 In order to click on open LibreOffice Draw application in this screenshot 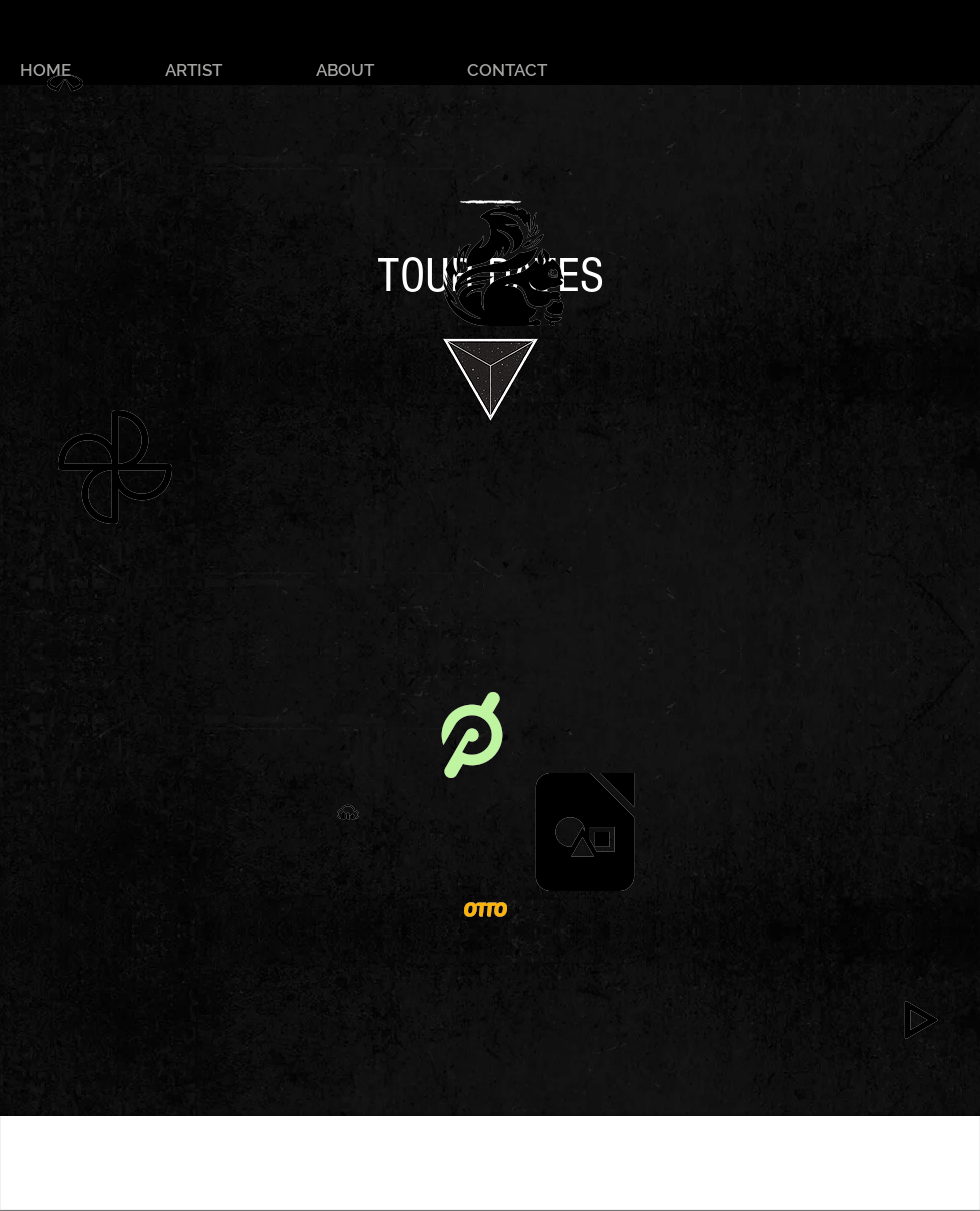, I will do `click(585, 832)`.